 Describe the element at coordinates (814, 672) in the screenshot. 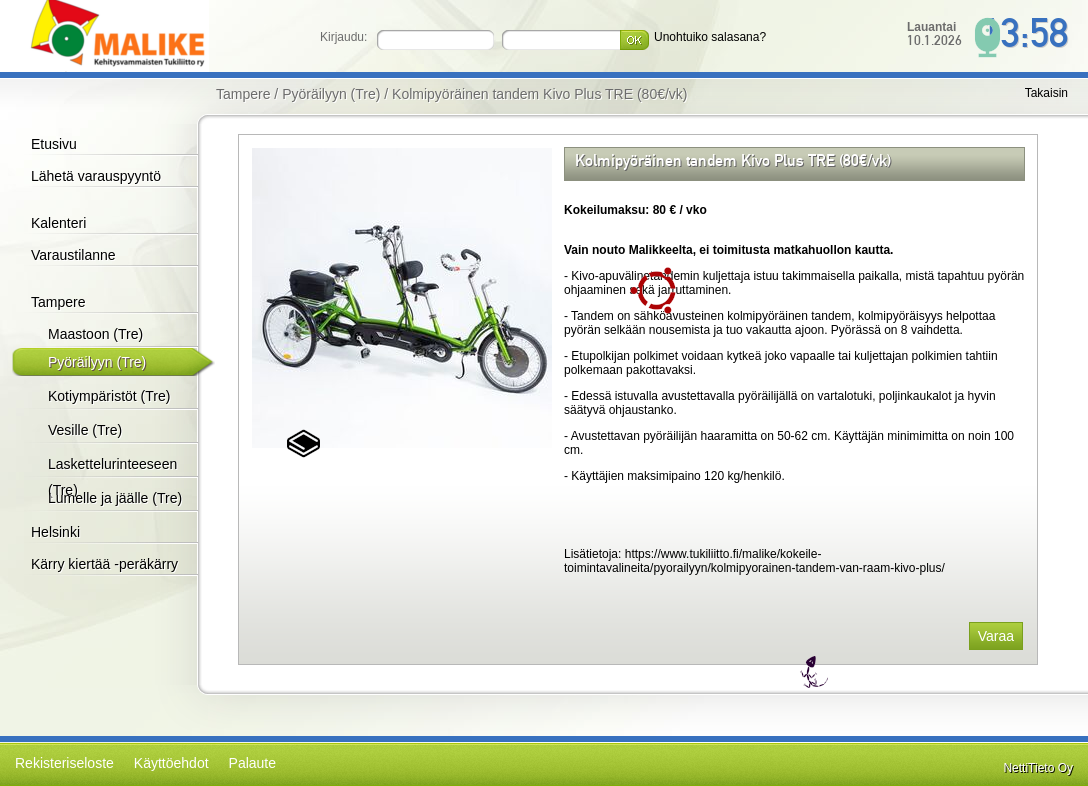

I see `visit fossil scm website or documentation` at that location.